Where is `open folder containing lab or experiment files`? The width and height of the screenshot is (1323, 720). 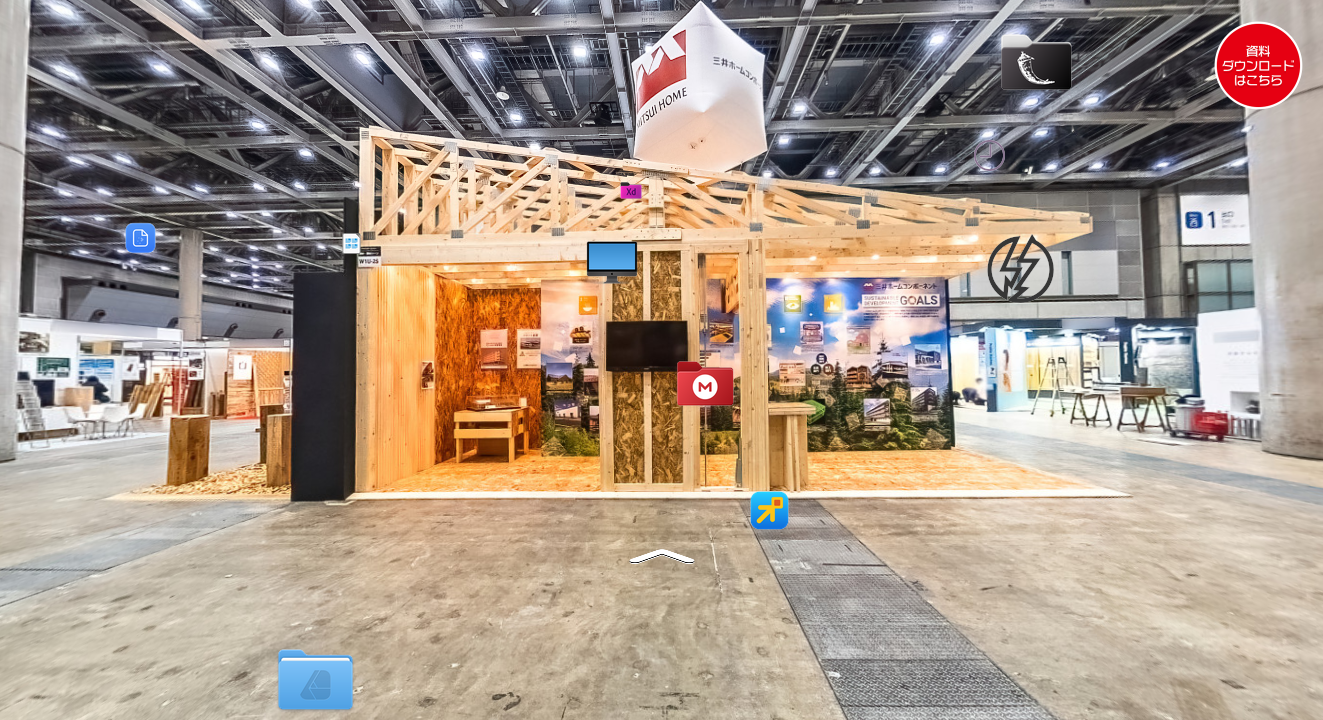 open folder containing lab or experiment files is located at coordinates (1036, 64).